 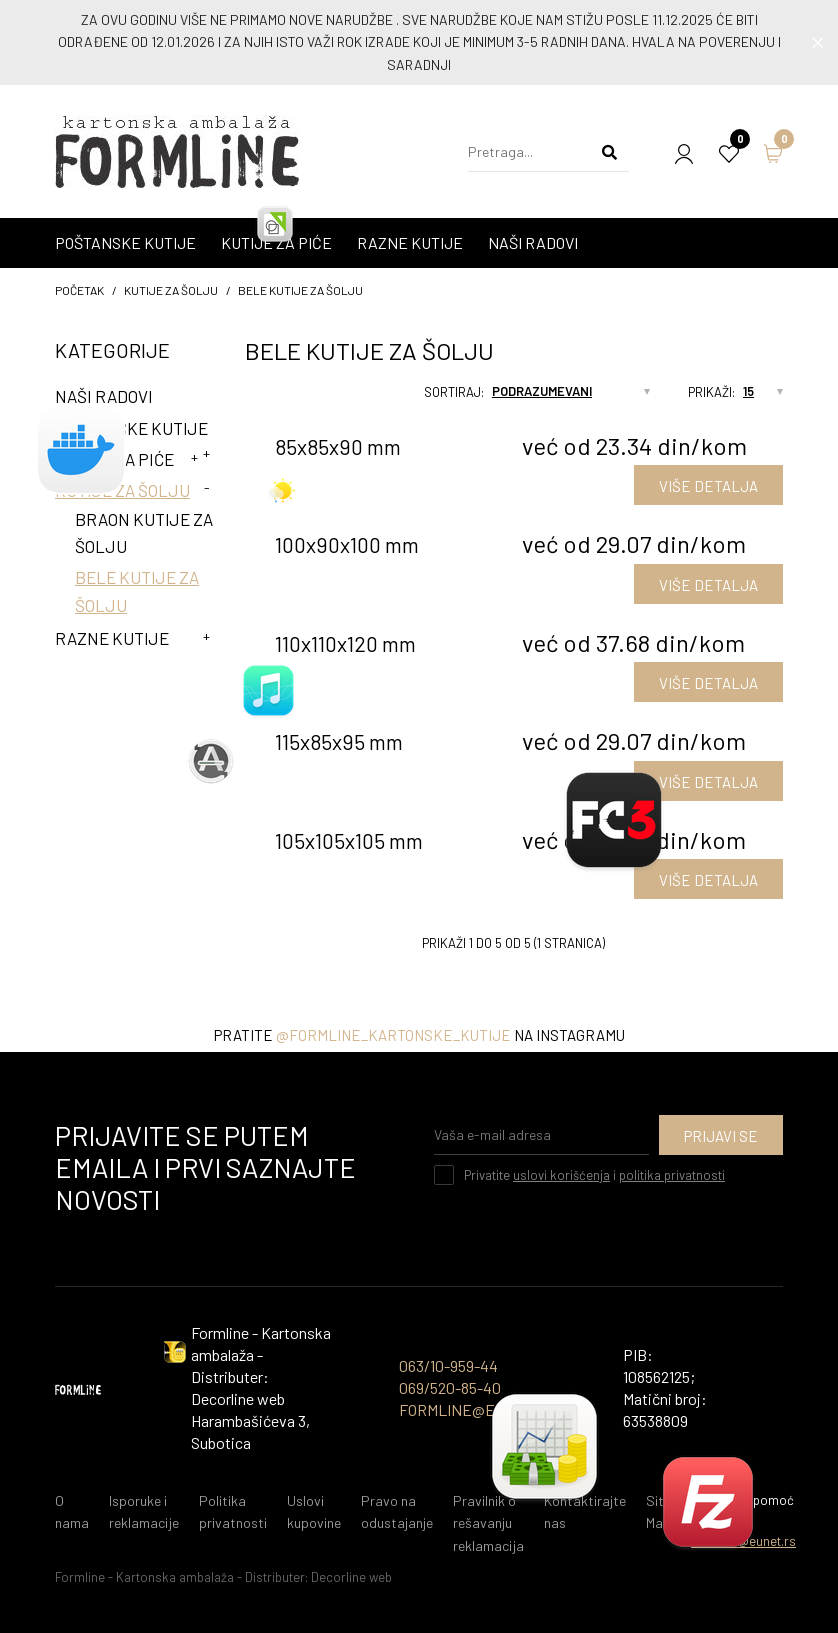 I want to click on indicates scattered showers with partial sun, so click(x=281, y=490).